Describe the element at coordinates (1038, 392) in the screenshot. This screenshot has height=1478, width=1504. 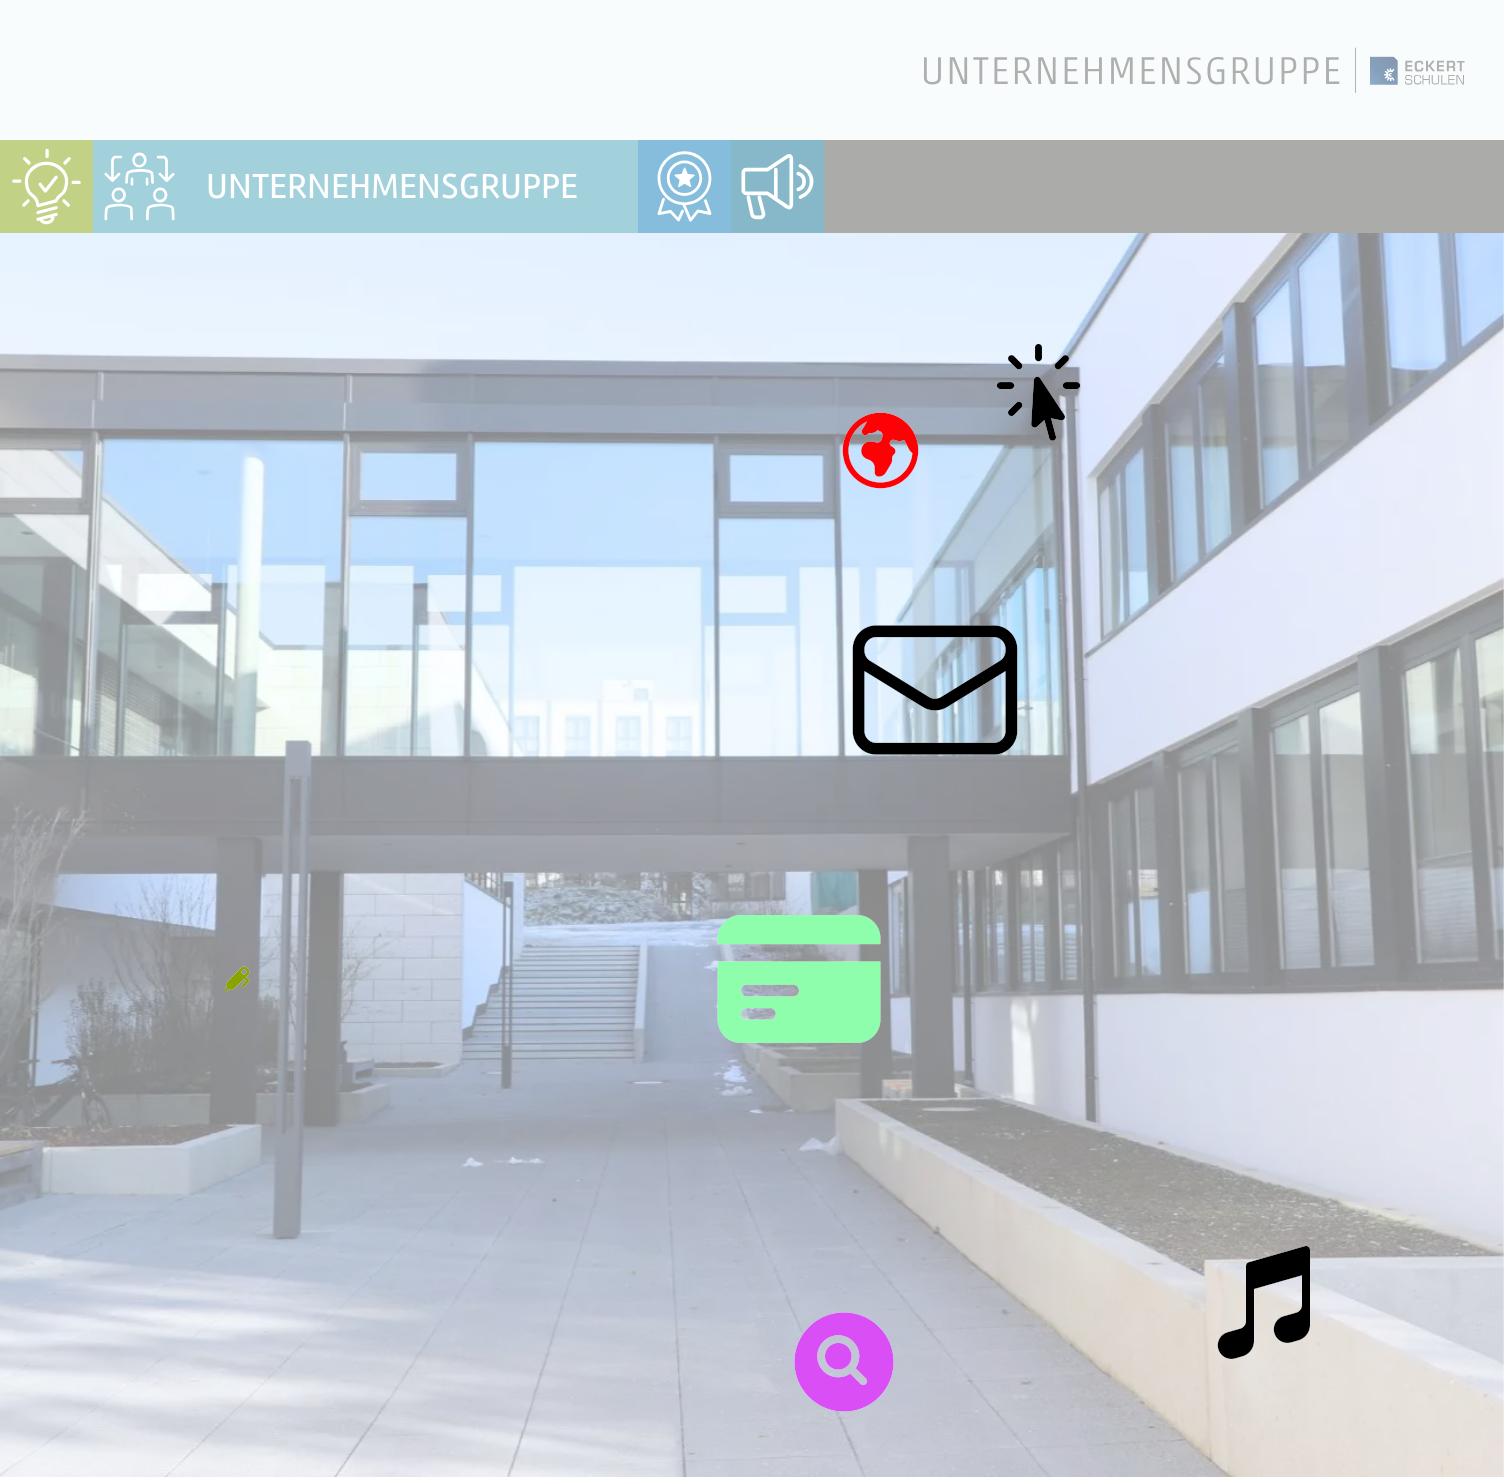
I see `click or tap interaction indicator` at that location.